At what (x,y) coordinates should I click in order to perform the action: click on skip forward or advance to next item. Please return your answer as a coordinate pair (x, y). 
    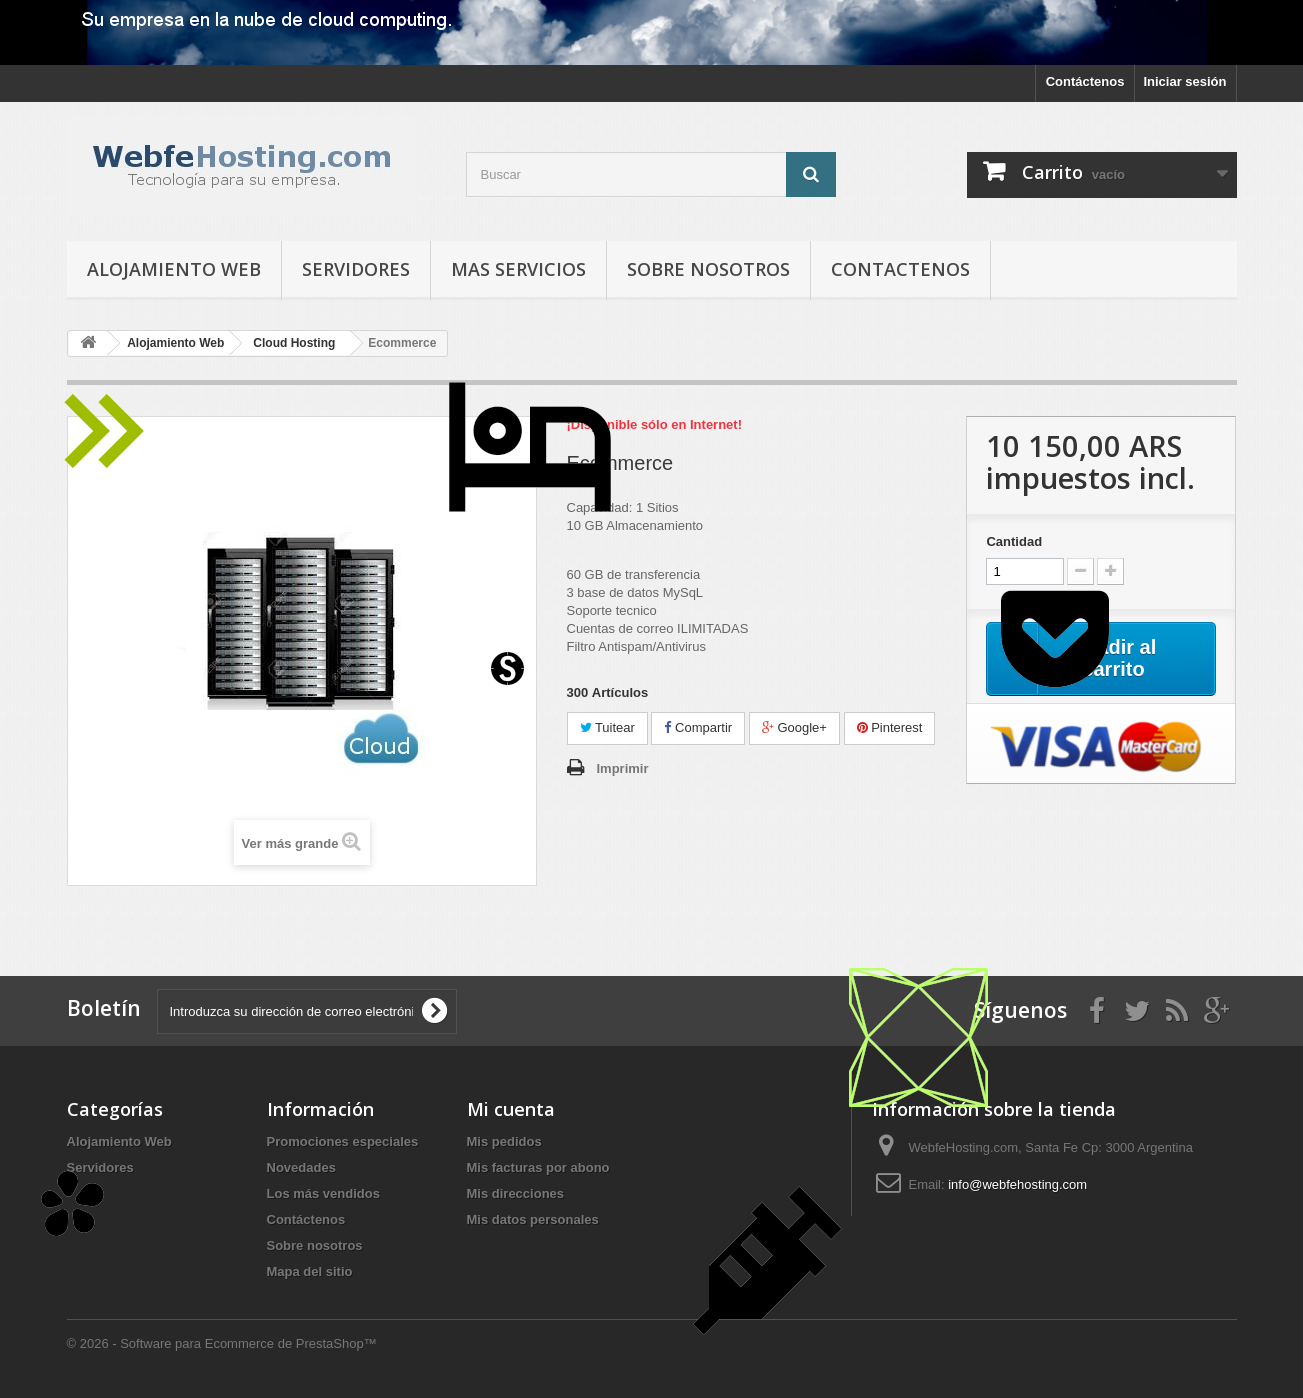
    Looking at the image, I should click on (101, 431).